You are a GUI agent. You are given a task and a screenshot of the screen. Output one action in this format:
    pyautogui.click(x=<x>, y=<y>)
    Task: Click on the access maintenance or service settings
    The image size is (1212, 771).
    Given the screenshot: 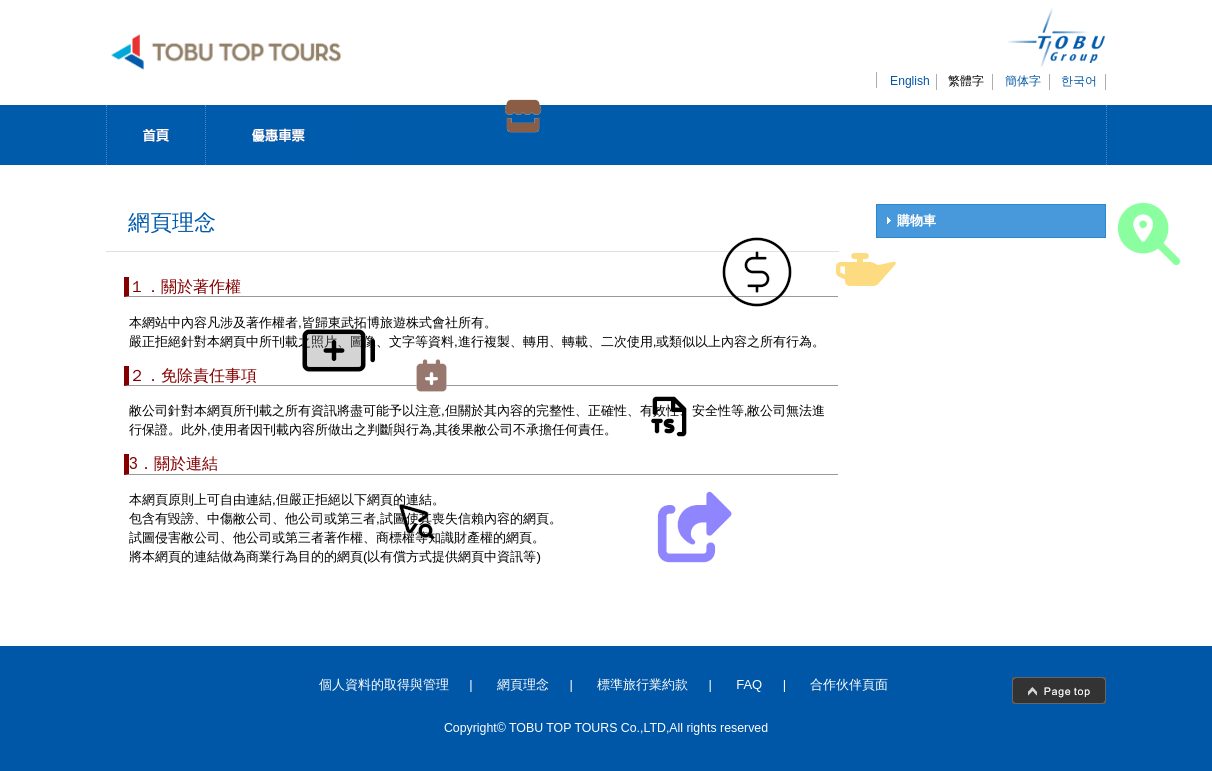 What is the action you would take?
    pyautogui.click(x=866, y=271)
    